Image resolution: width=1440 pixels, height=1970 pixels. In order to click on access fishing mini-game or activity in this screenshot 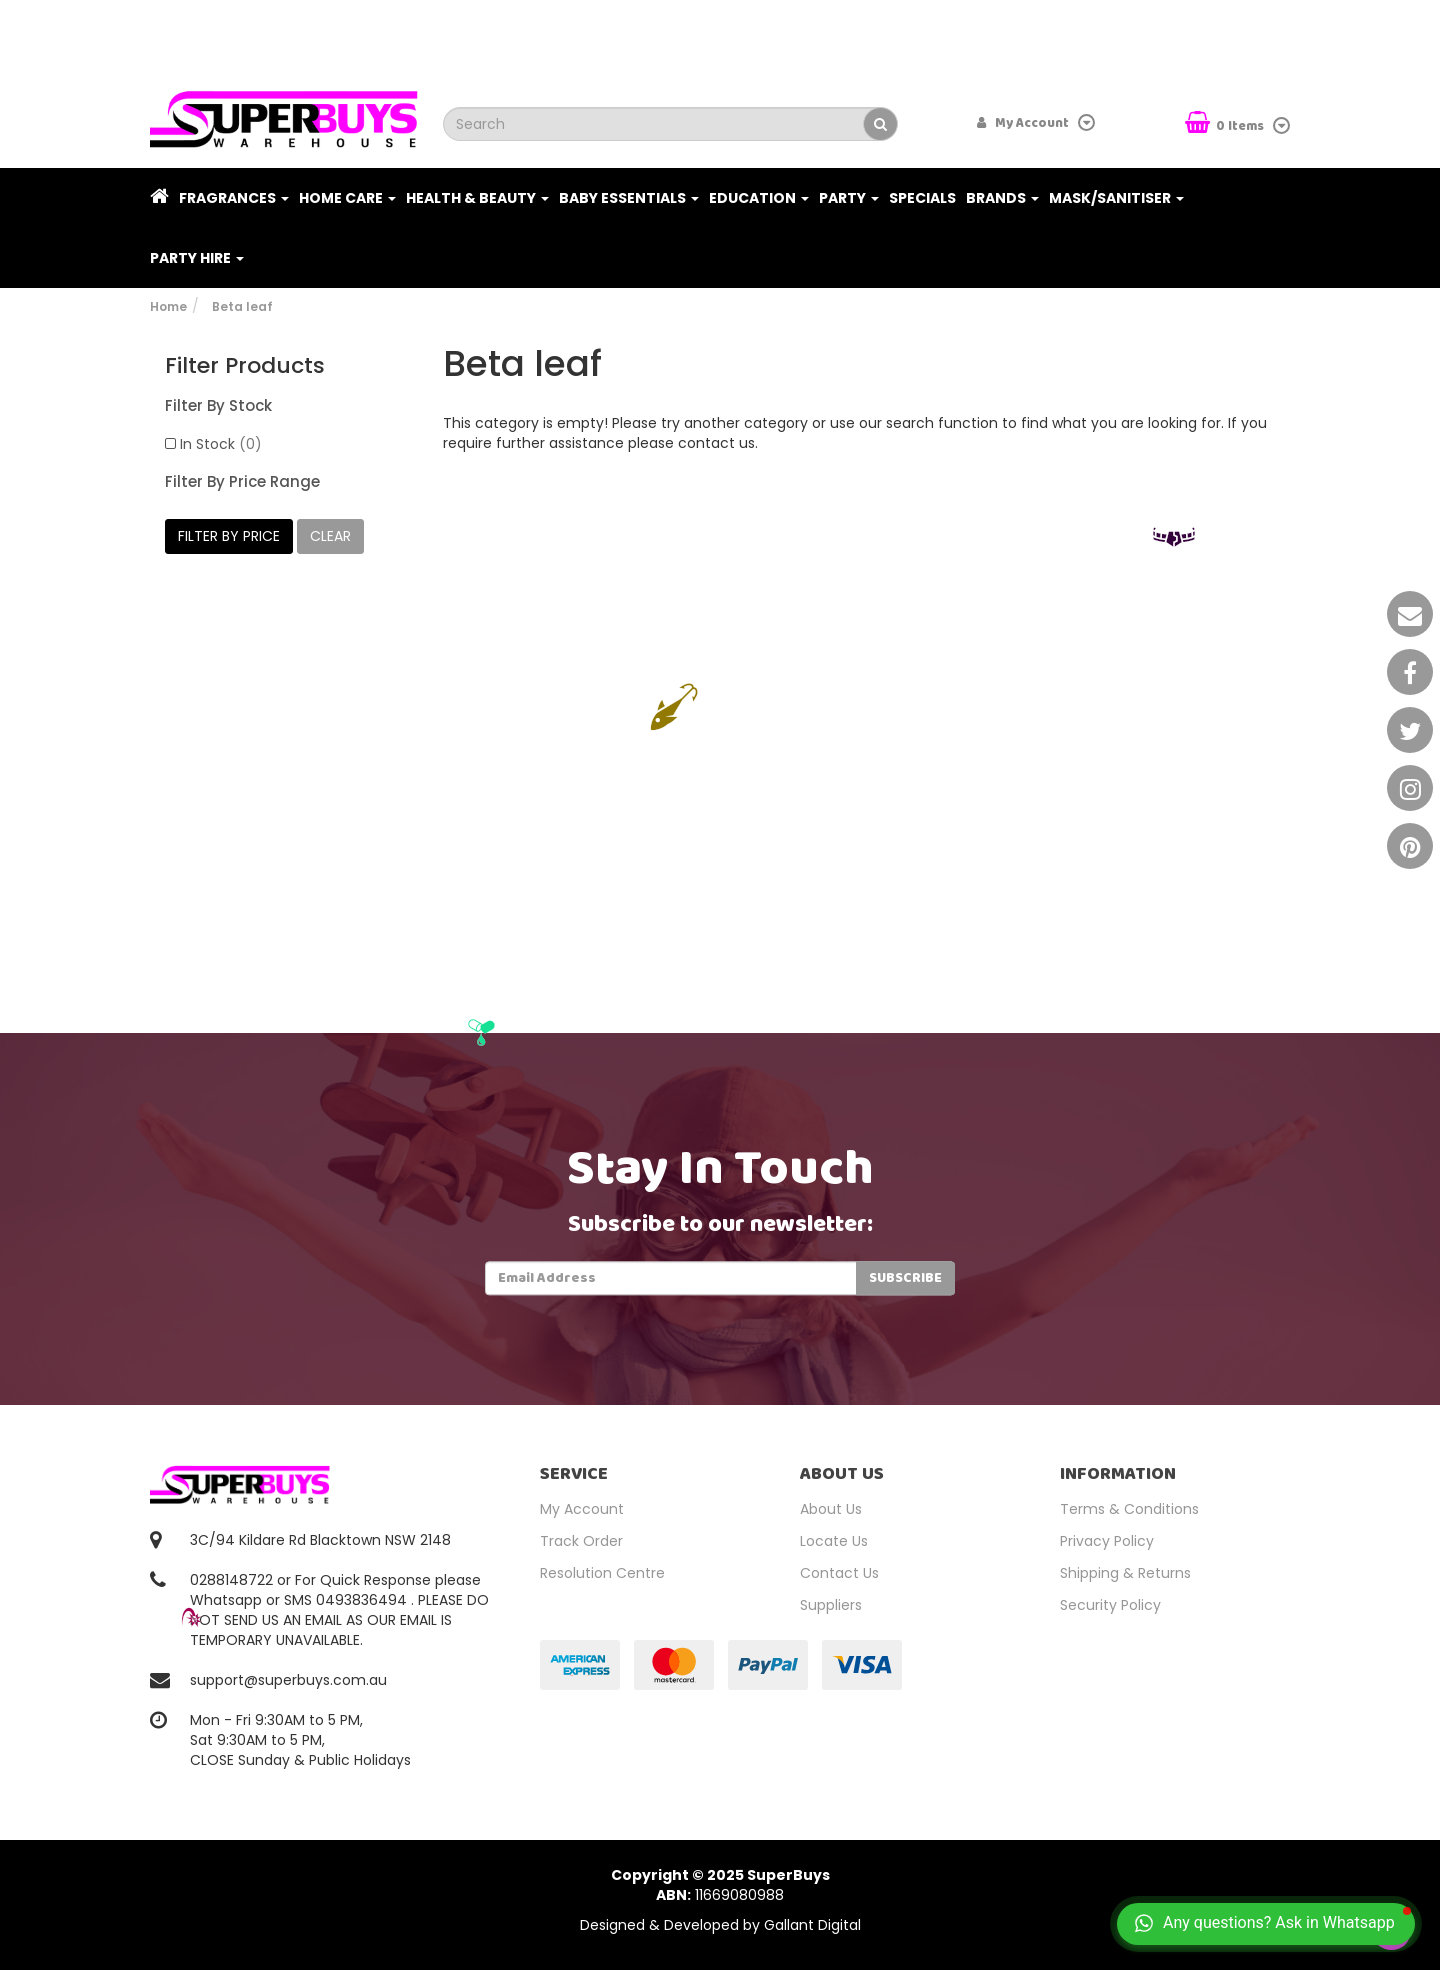, I will do `click(674, 706)`.